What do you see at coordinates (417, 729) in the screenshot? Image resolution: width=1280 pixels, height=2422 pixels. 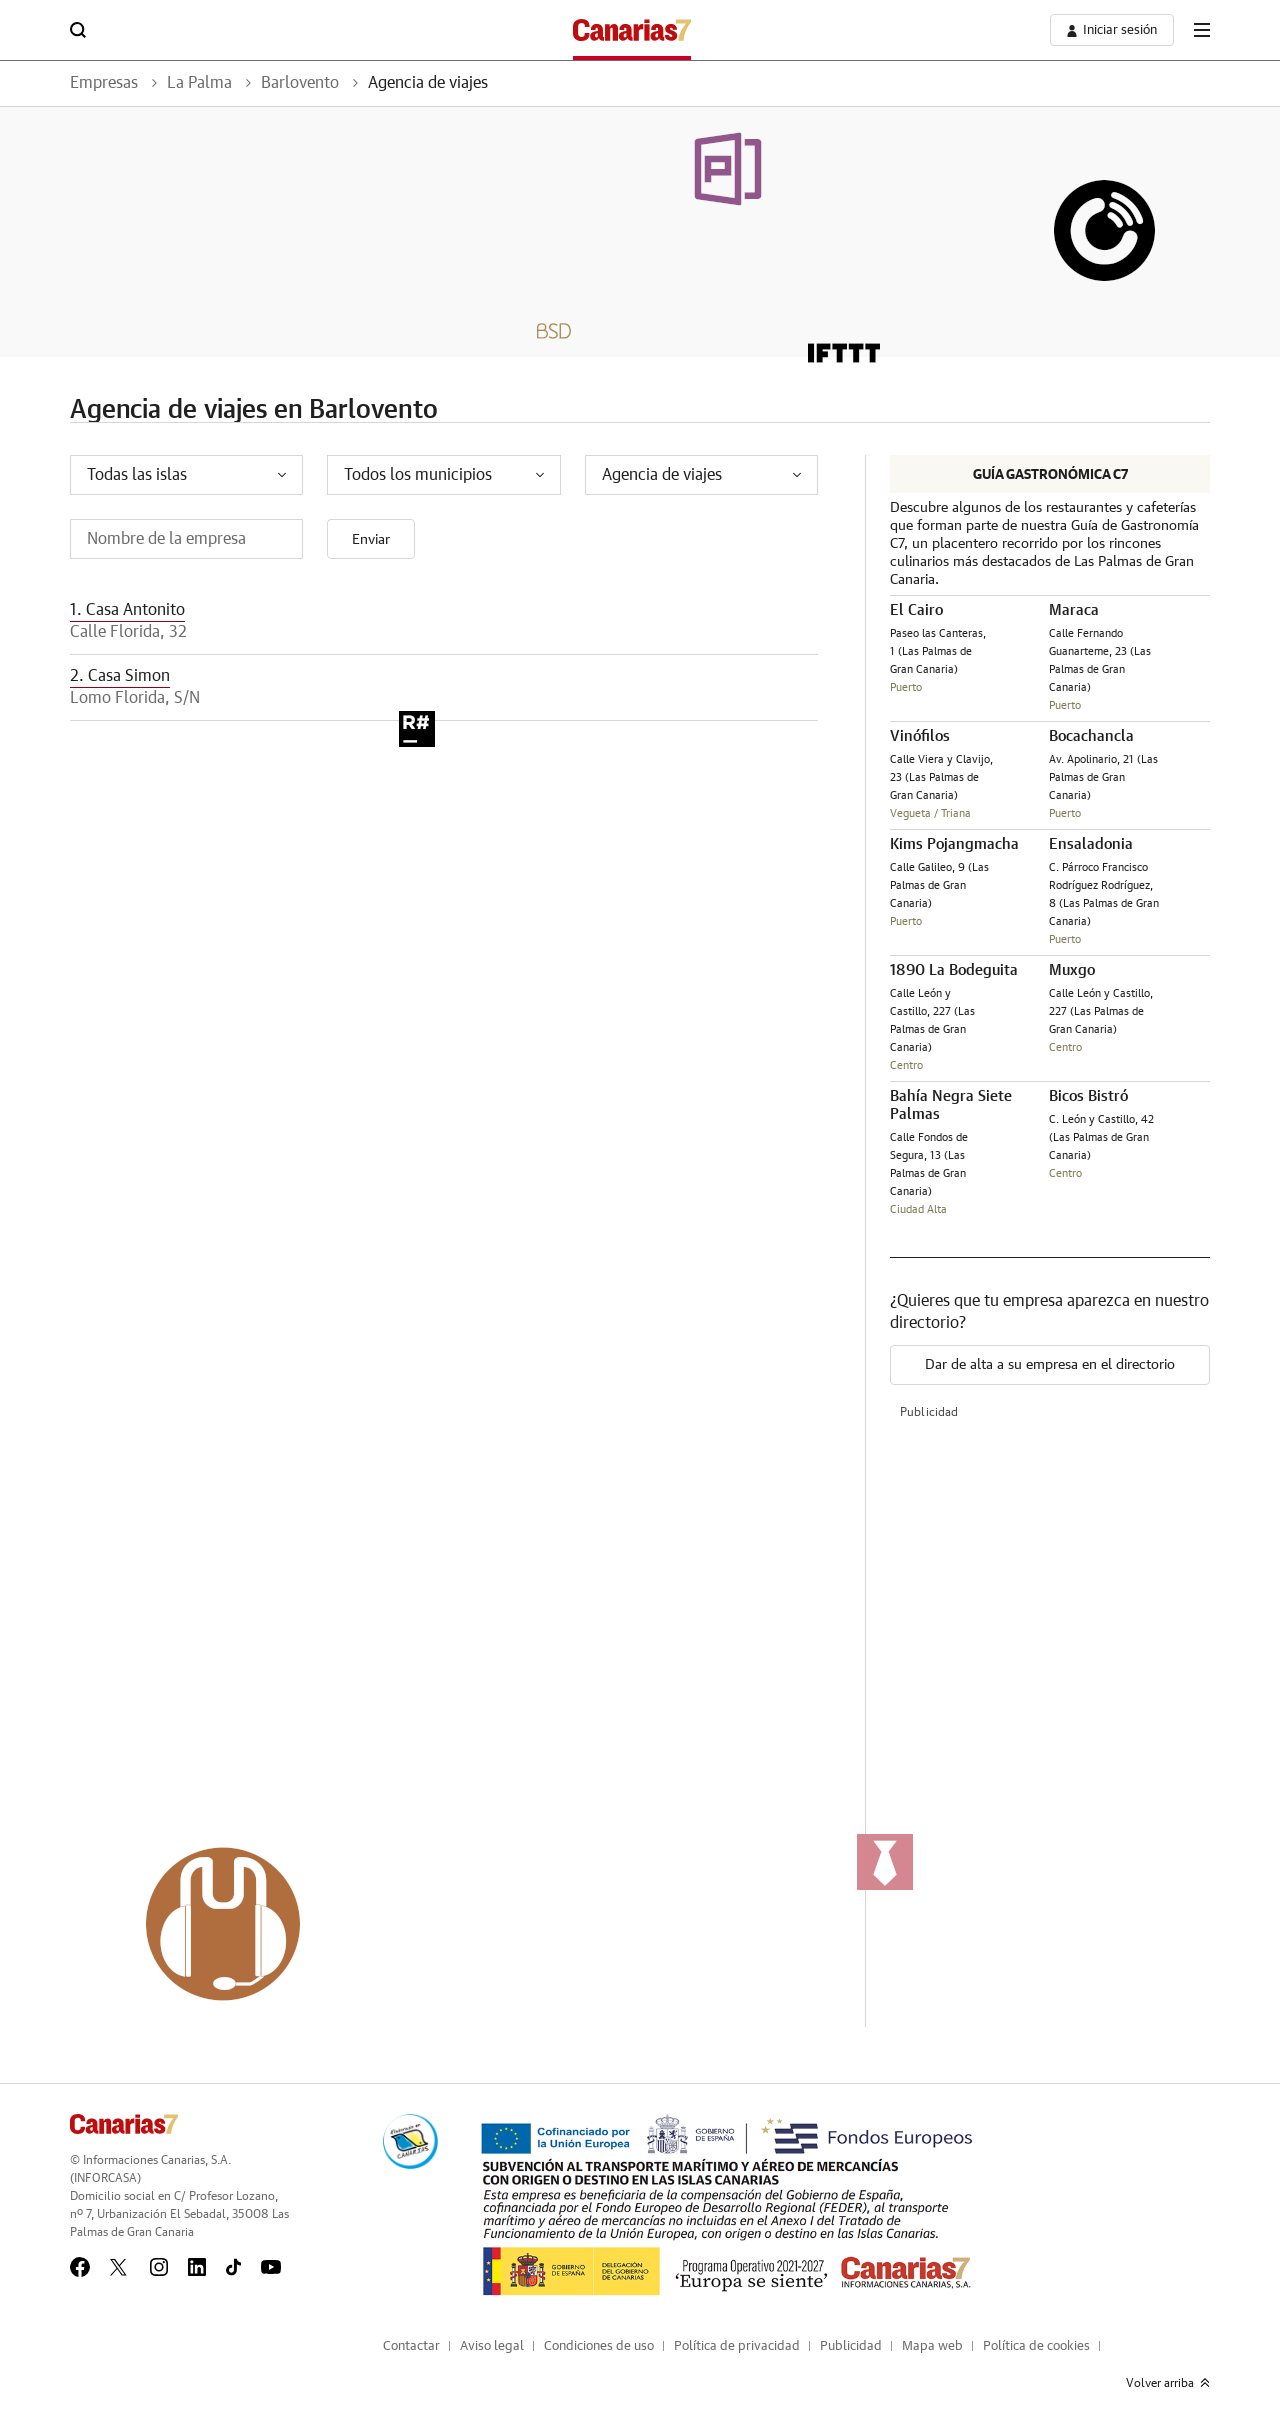 I see `JetBrains ReSharper application logo` at bounding box center [417, 729].